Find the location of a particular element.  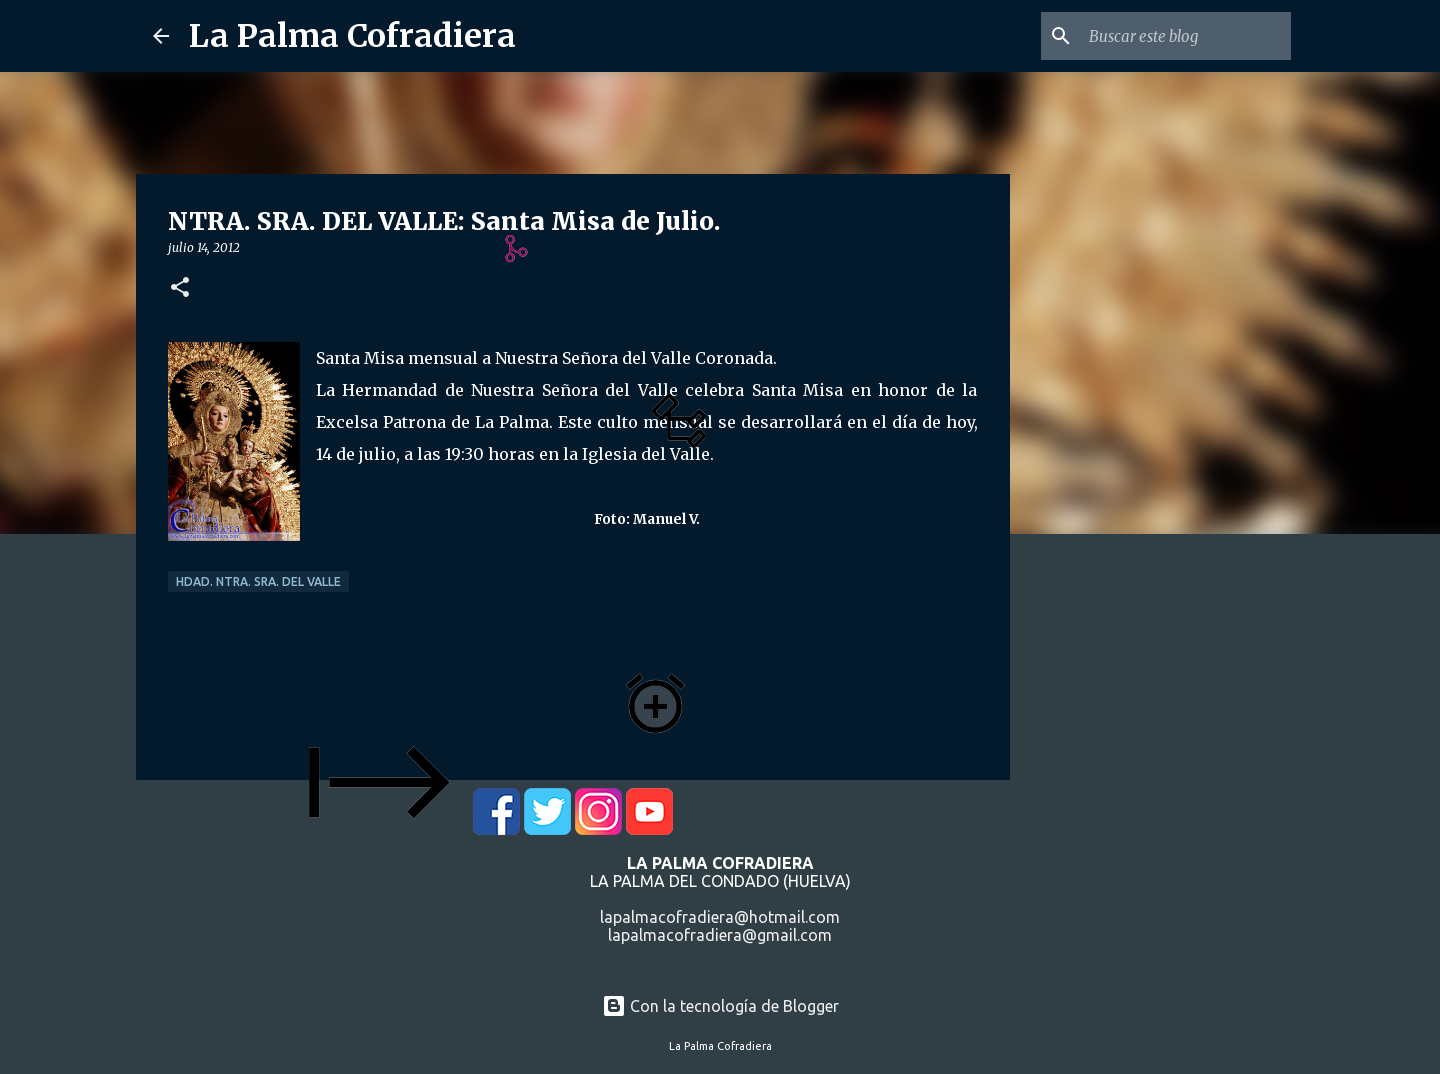

indicates a class definition in code is located at coordinates (679, 421).